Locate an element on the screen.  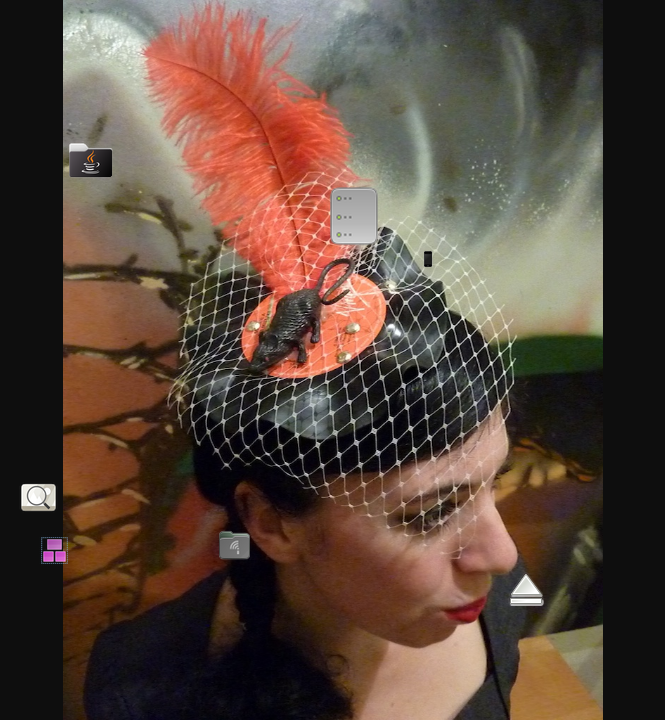
eject removable media or disc is located at coordinates (526, 590).